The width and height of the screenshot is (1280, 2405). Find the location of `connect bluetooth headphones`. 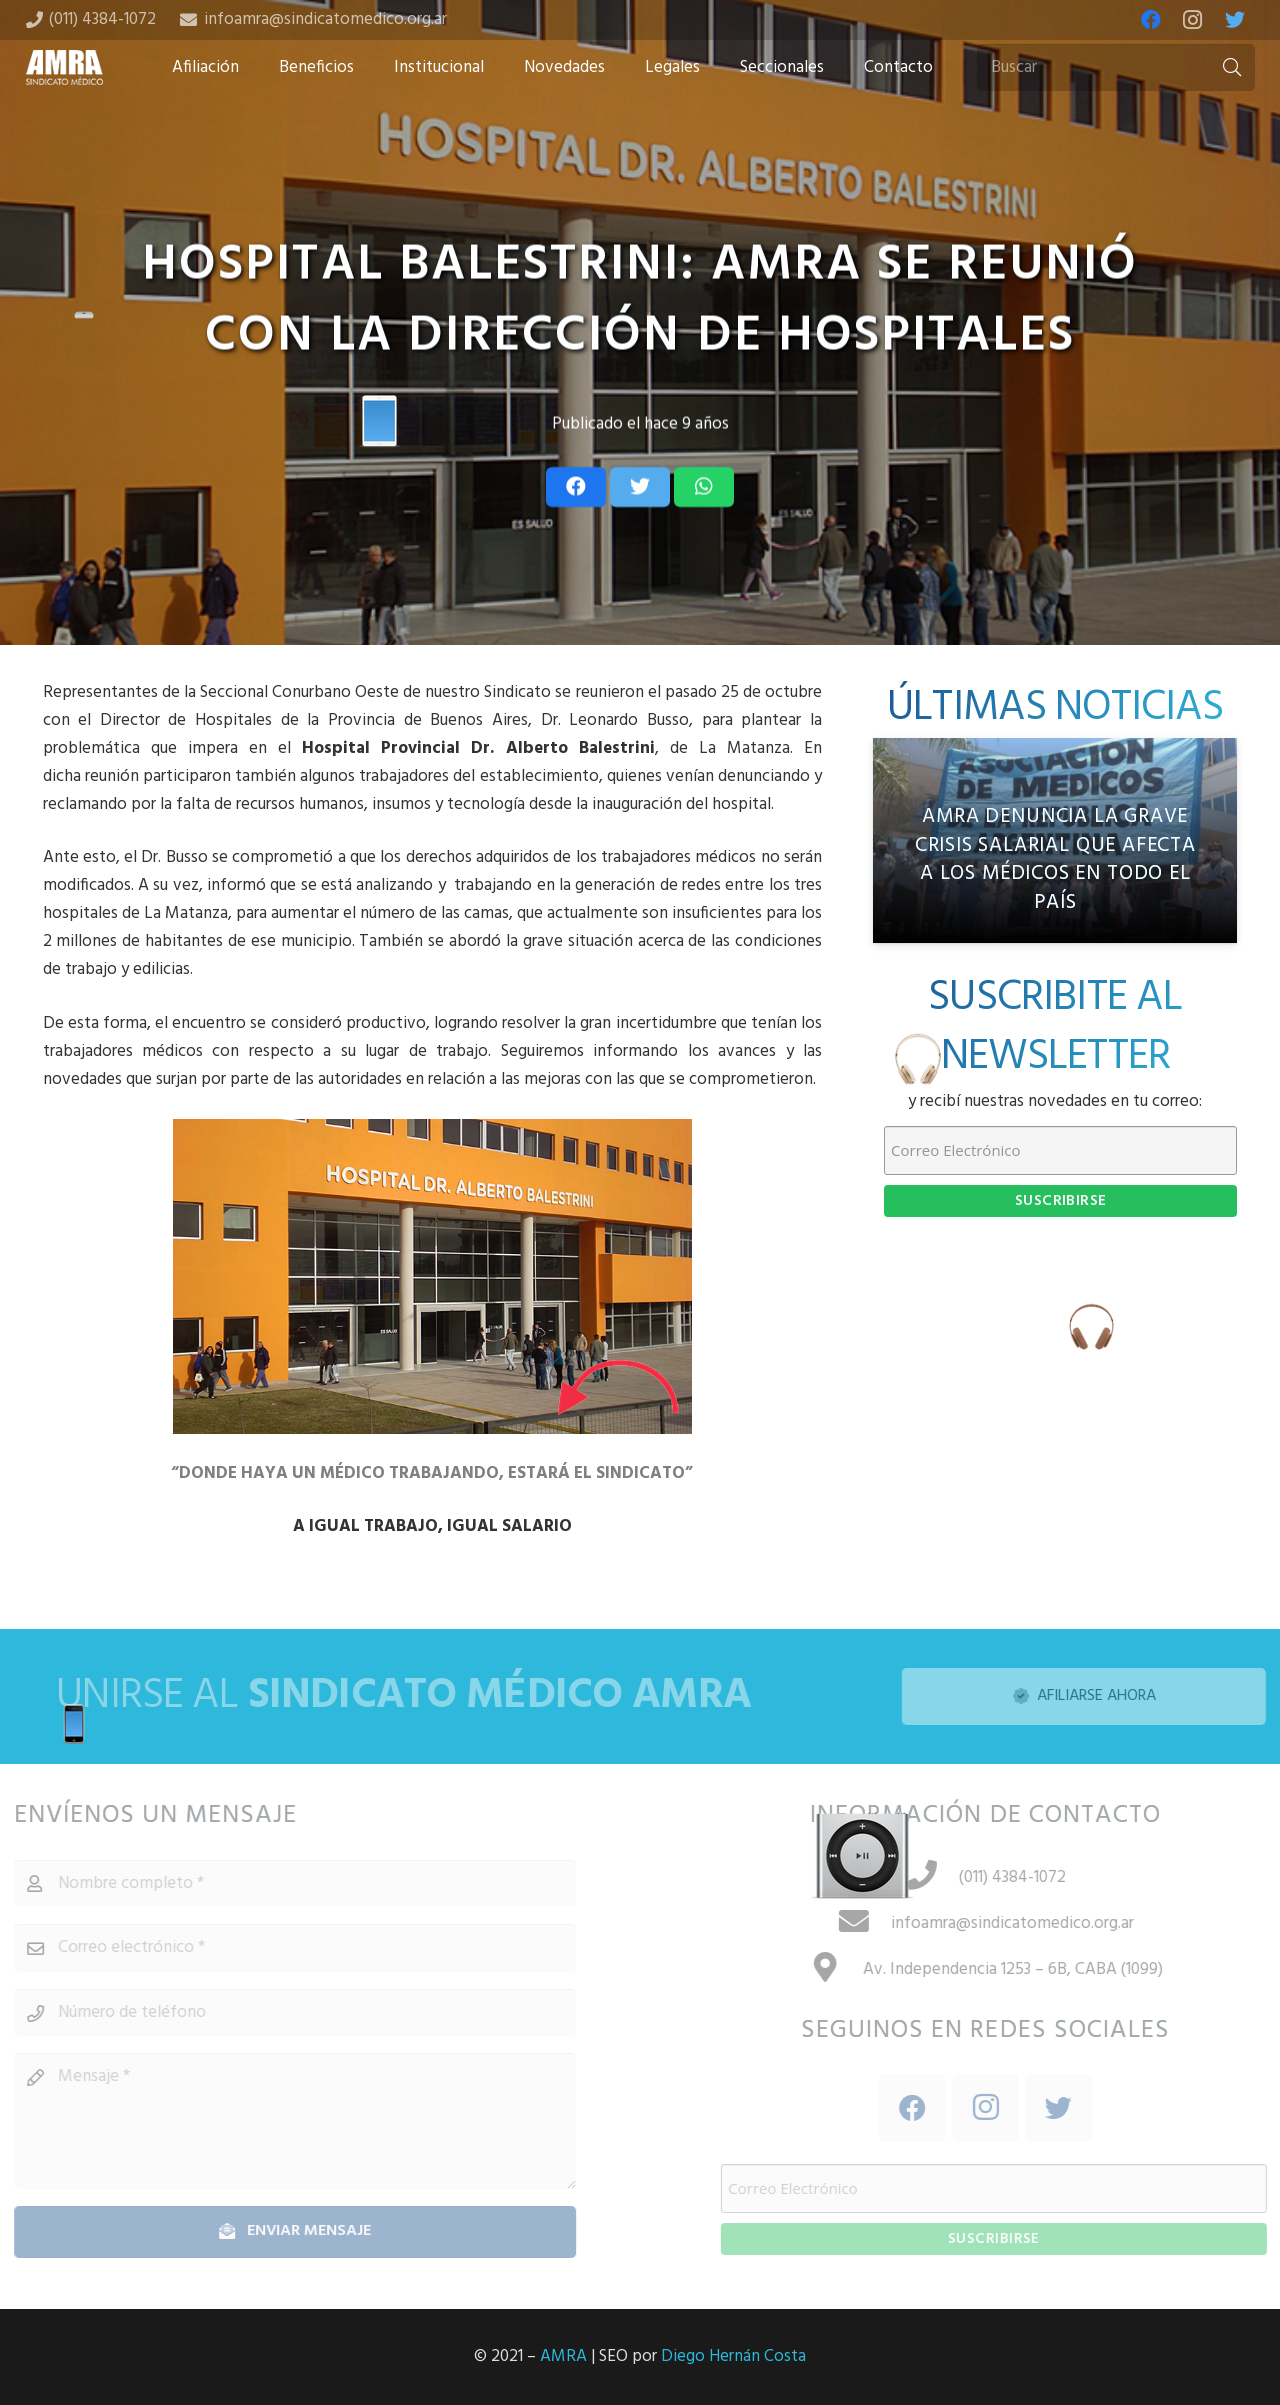

connect bluetooth headphones is located at coordinates (918, 1059).